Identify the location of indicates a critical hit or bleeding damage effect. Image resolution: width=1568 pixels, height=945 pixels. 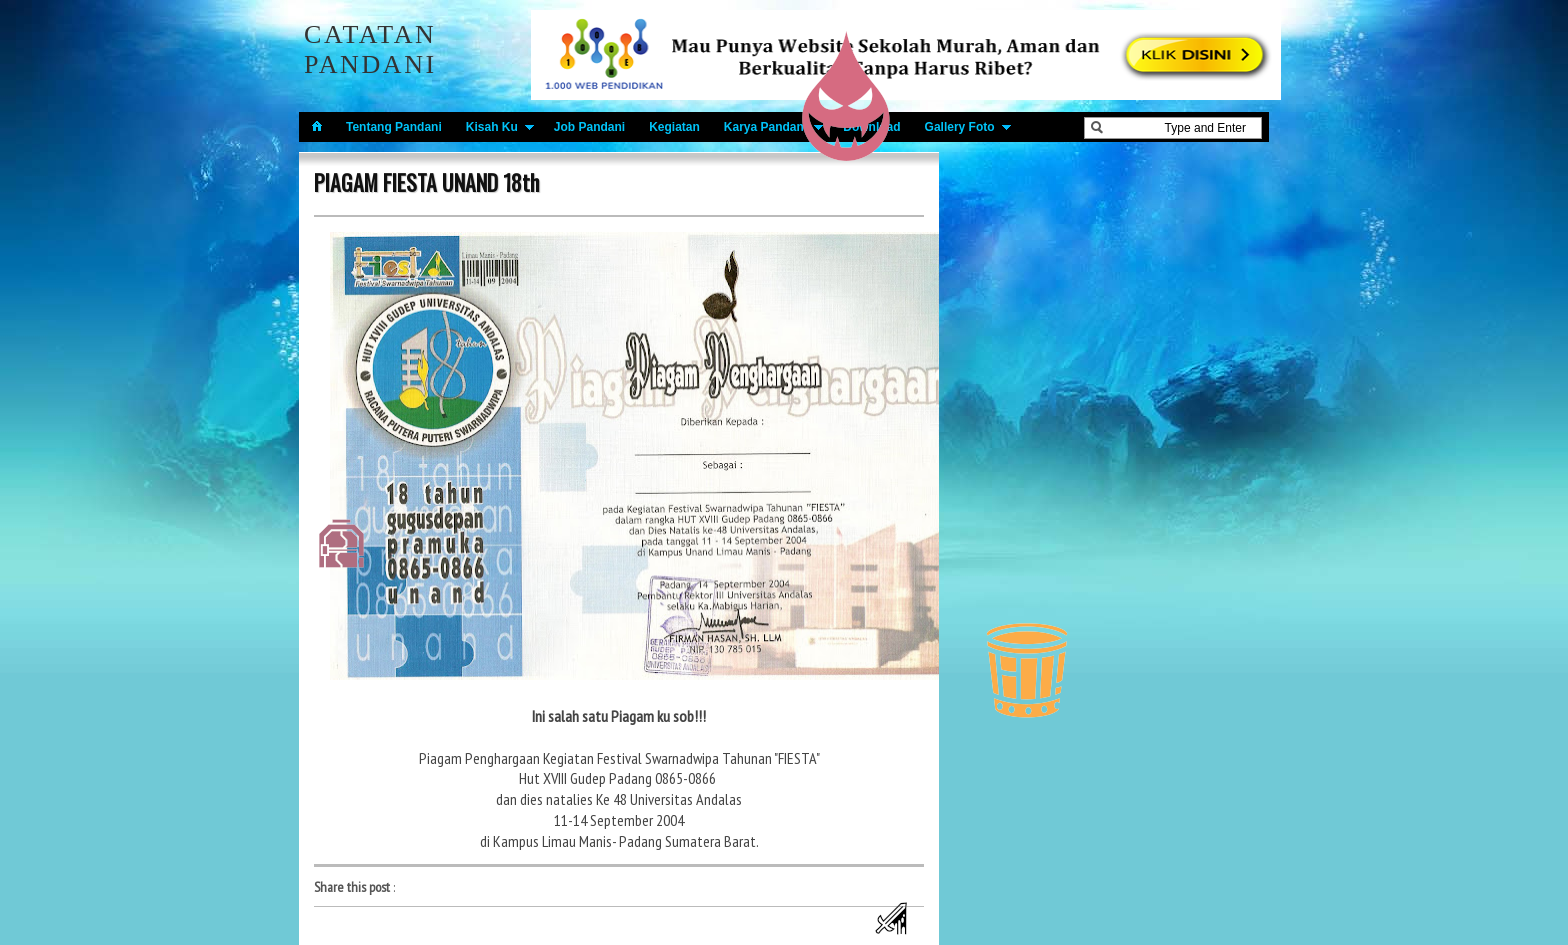
(891, 918).